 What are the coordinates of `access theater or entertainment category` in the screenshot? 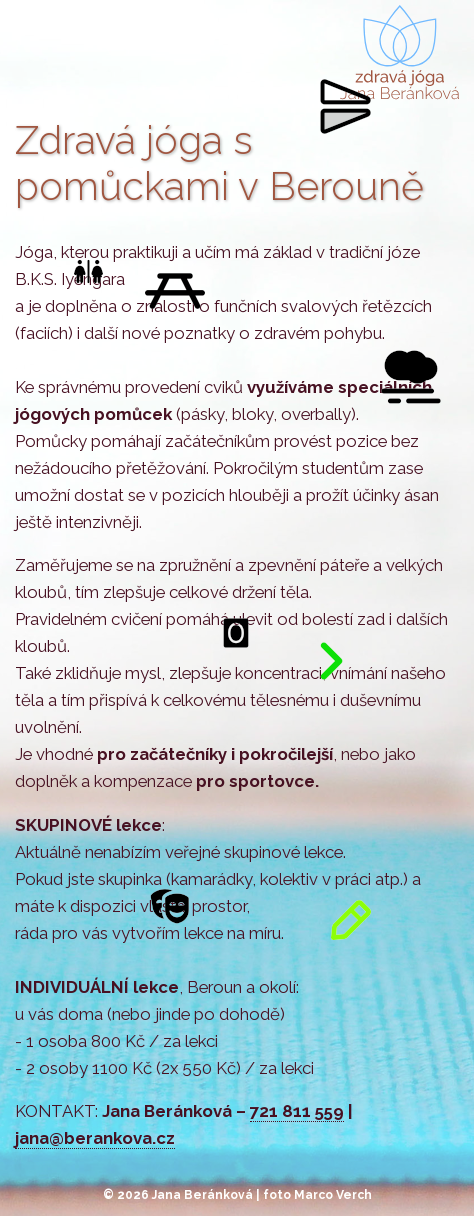 It's located at (170, 906).